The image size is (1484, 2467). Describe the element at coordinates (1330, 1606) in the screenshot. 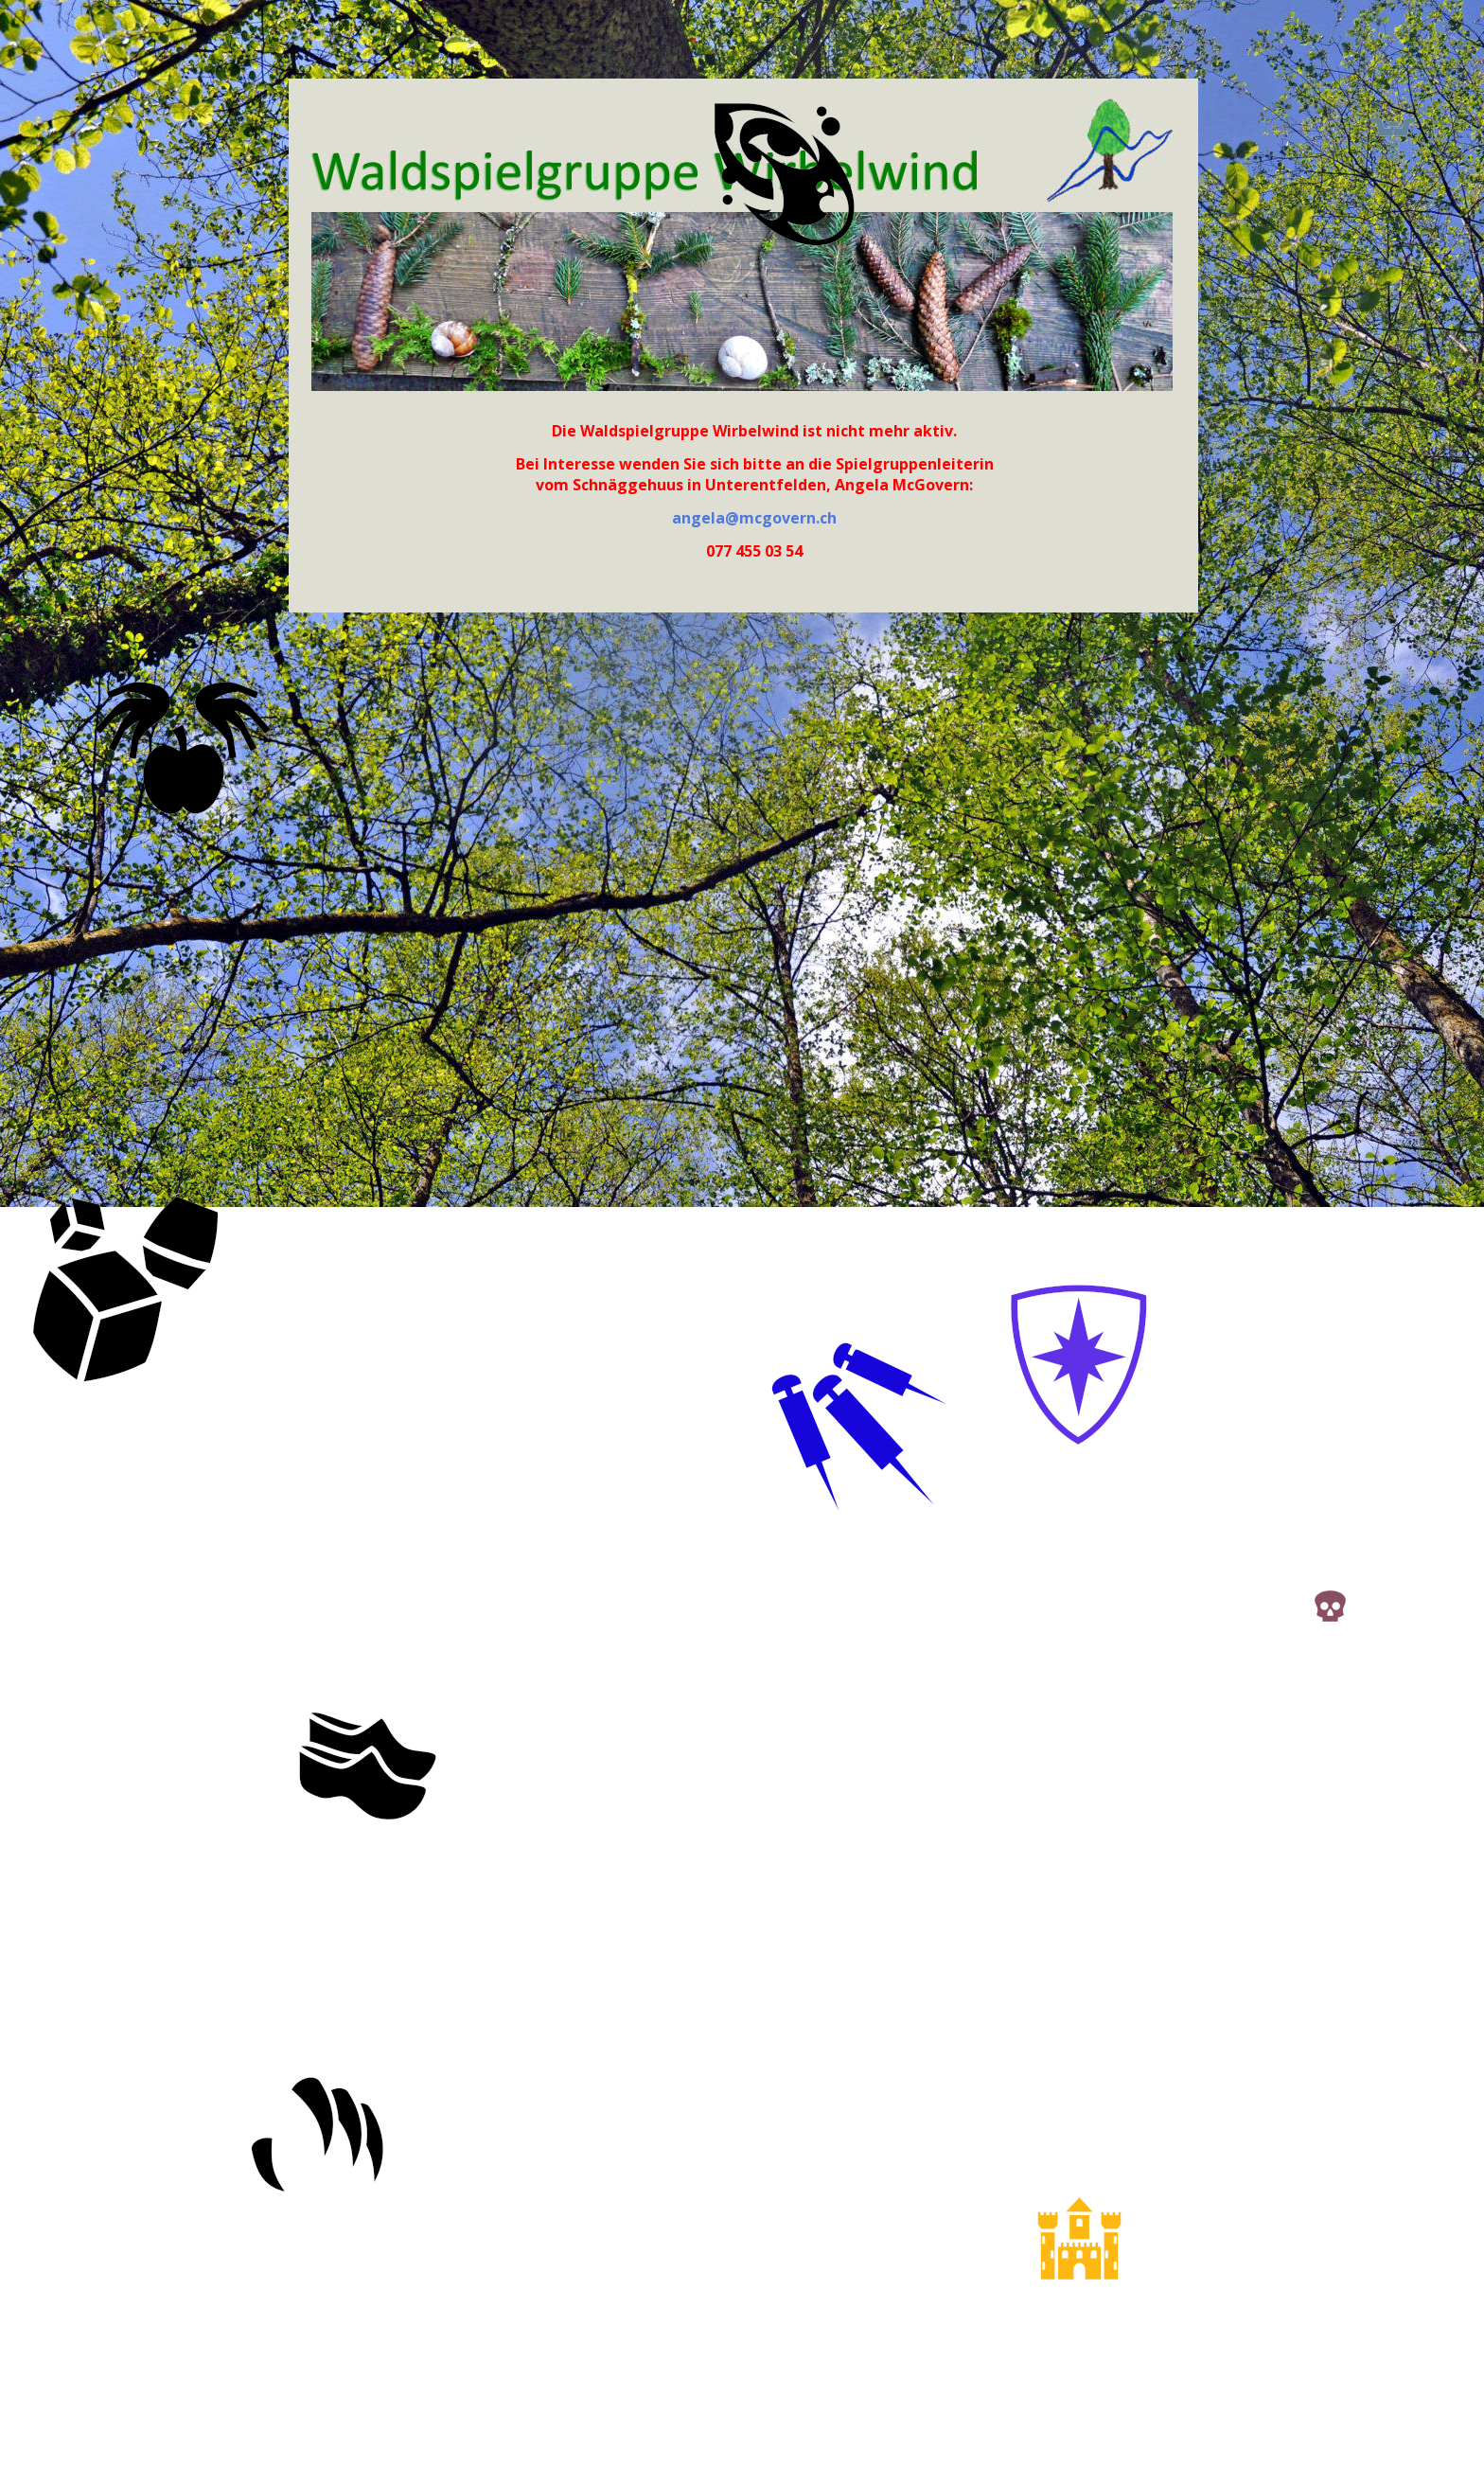

I see `indicates player death or game over state` at that location.